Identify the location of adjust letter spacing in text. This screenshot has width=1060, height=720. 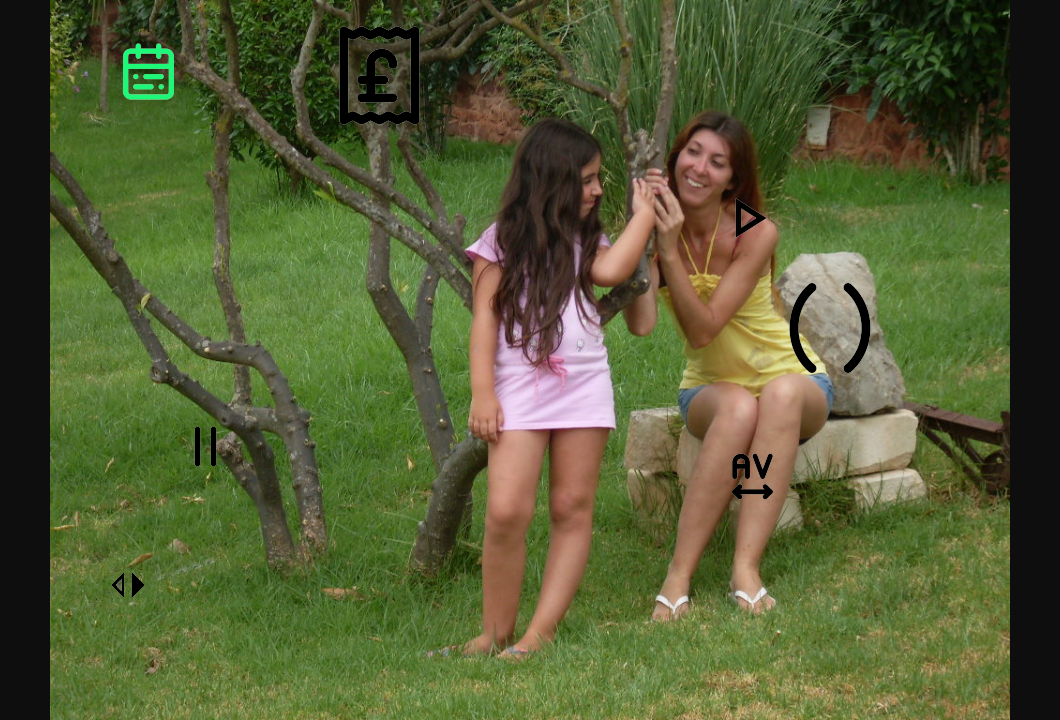
(752, 476).